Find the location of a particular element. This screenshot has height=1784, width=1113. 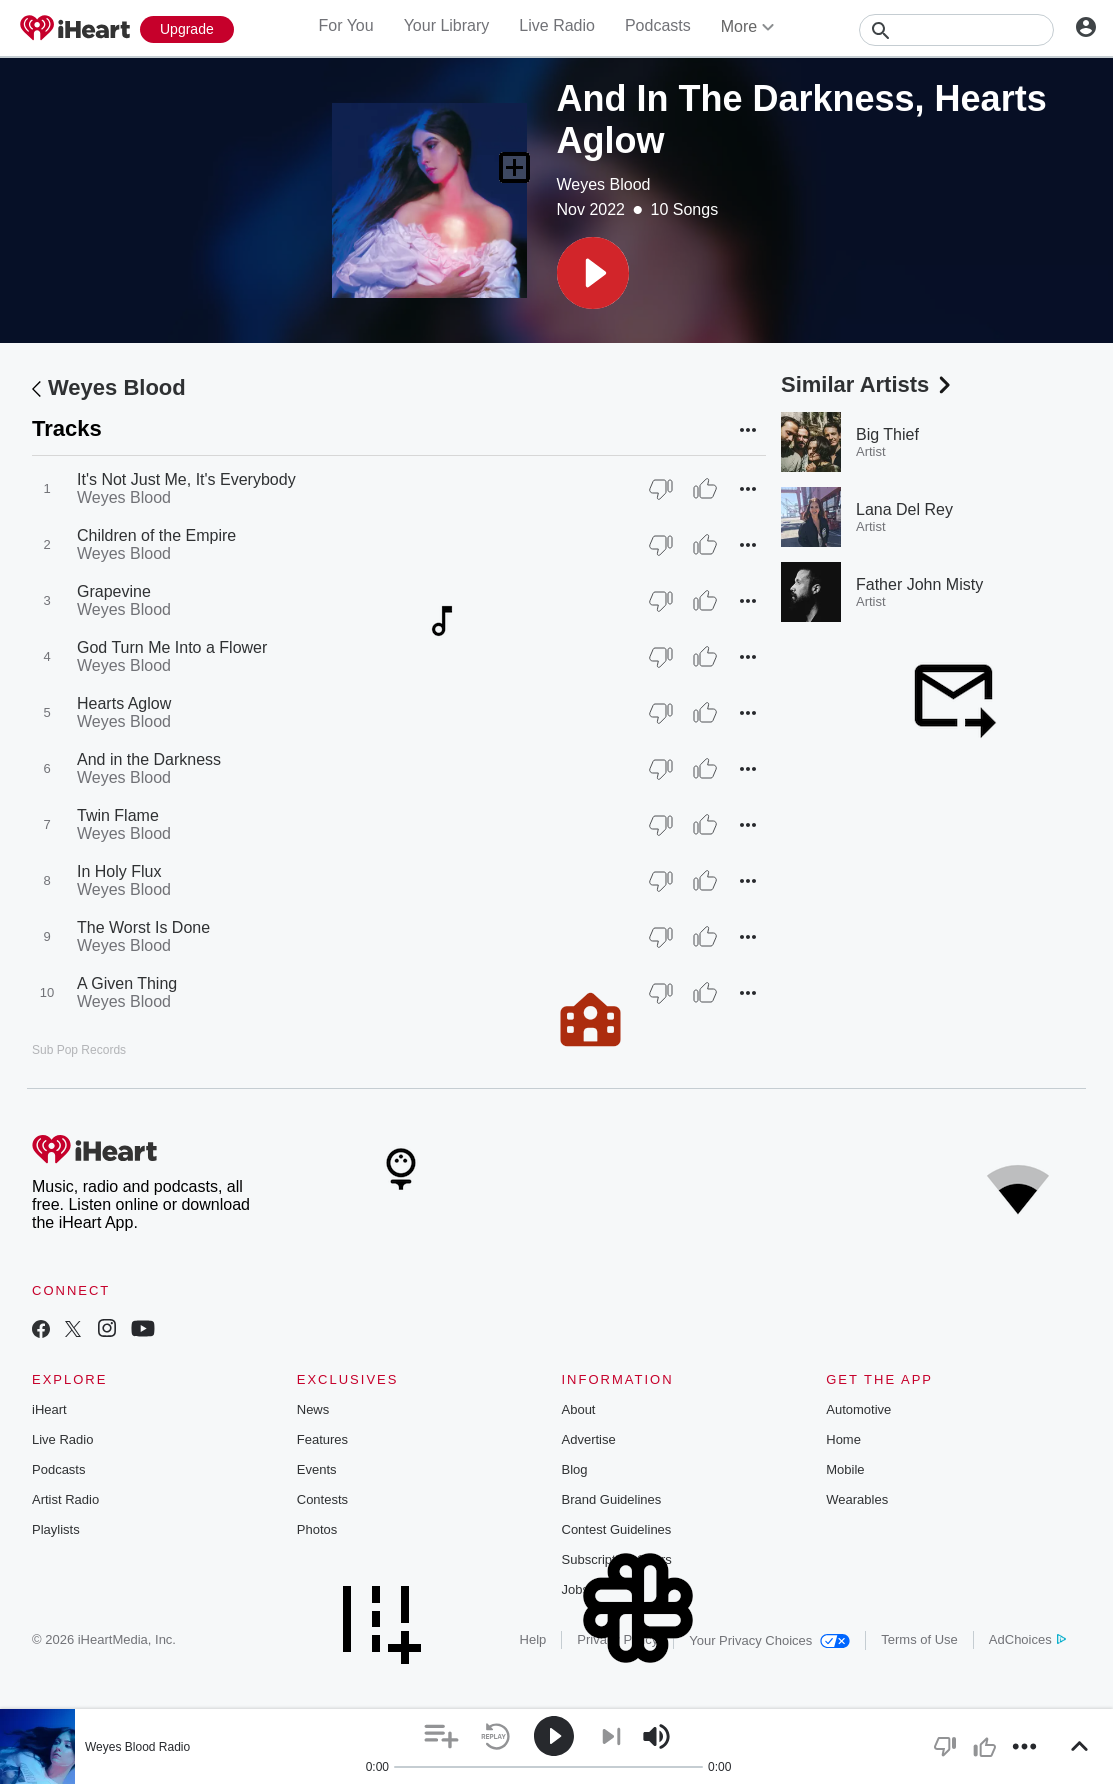

indicates weak wifi signal strength is located at coordinates (1018, 1189).